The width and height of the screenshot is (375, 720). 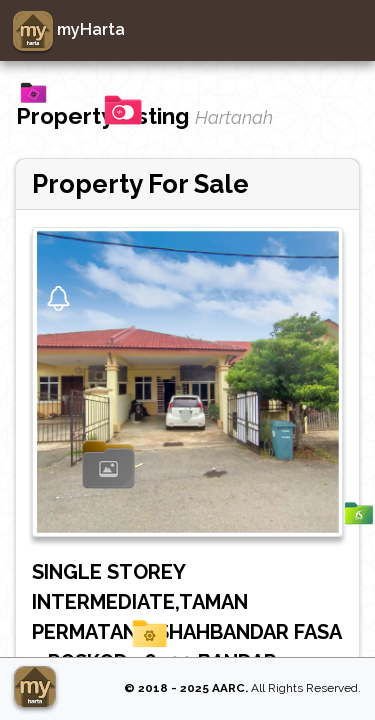 What do you see at coordinates (149, 634) in the screenshot?
I see `open folder settings or configuration options` at bounding box center [149, 634].